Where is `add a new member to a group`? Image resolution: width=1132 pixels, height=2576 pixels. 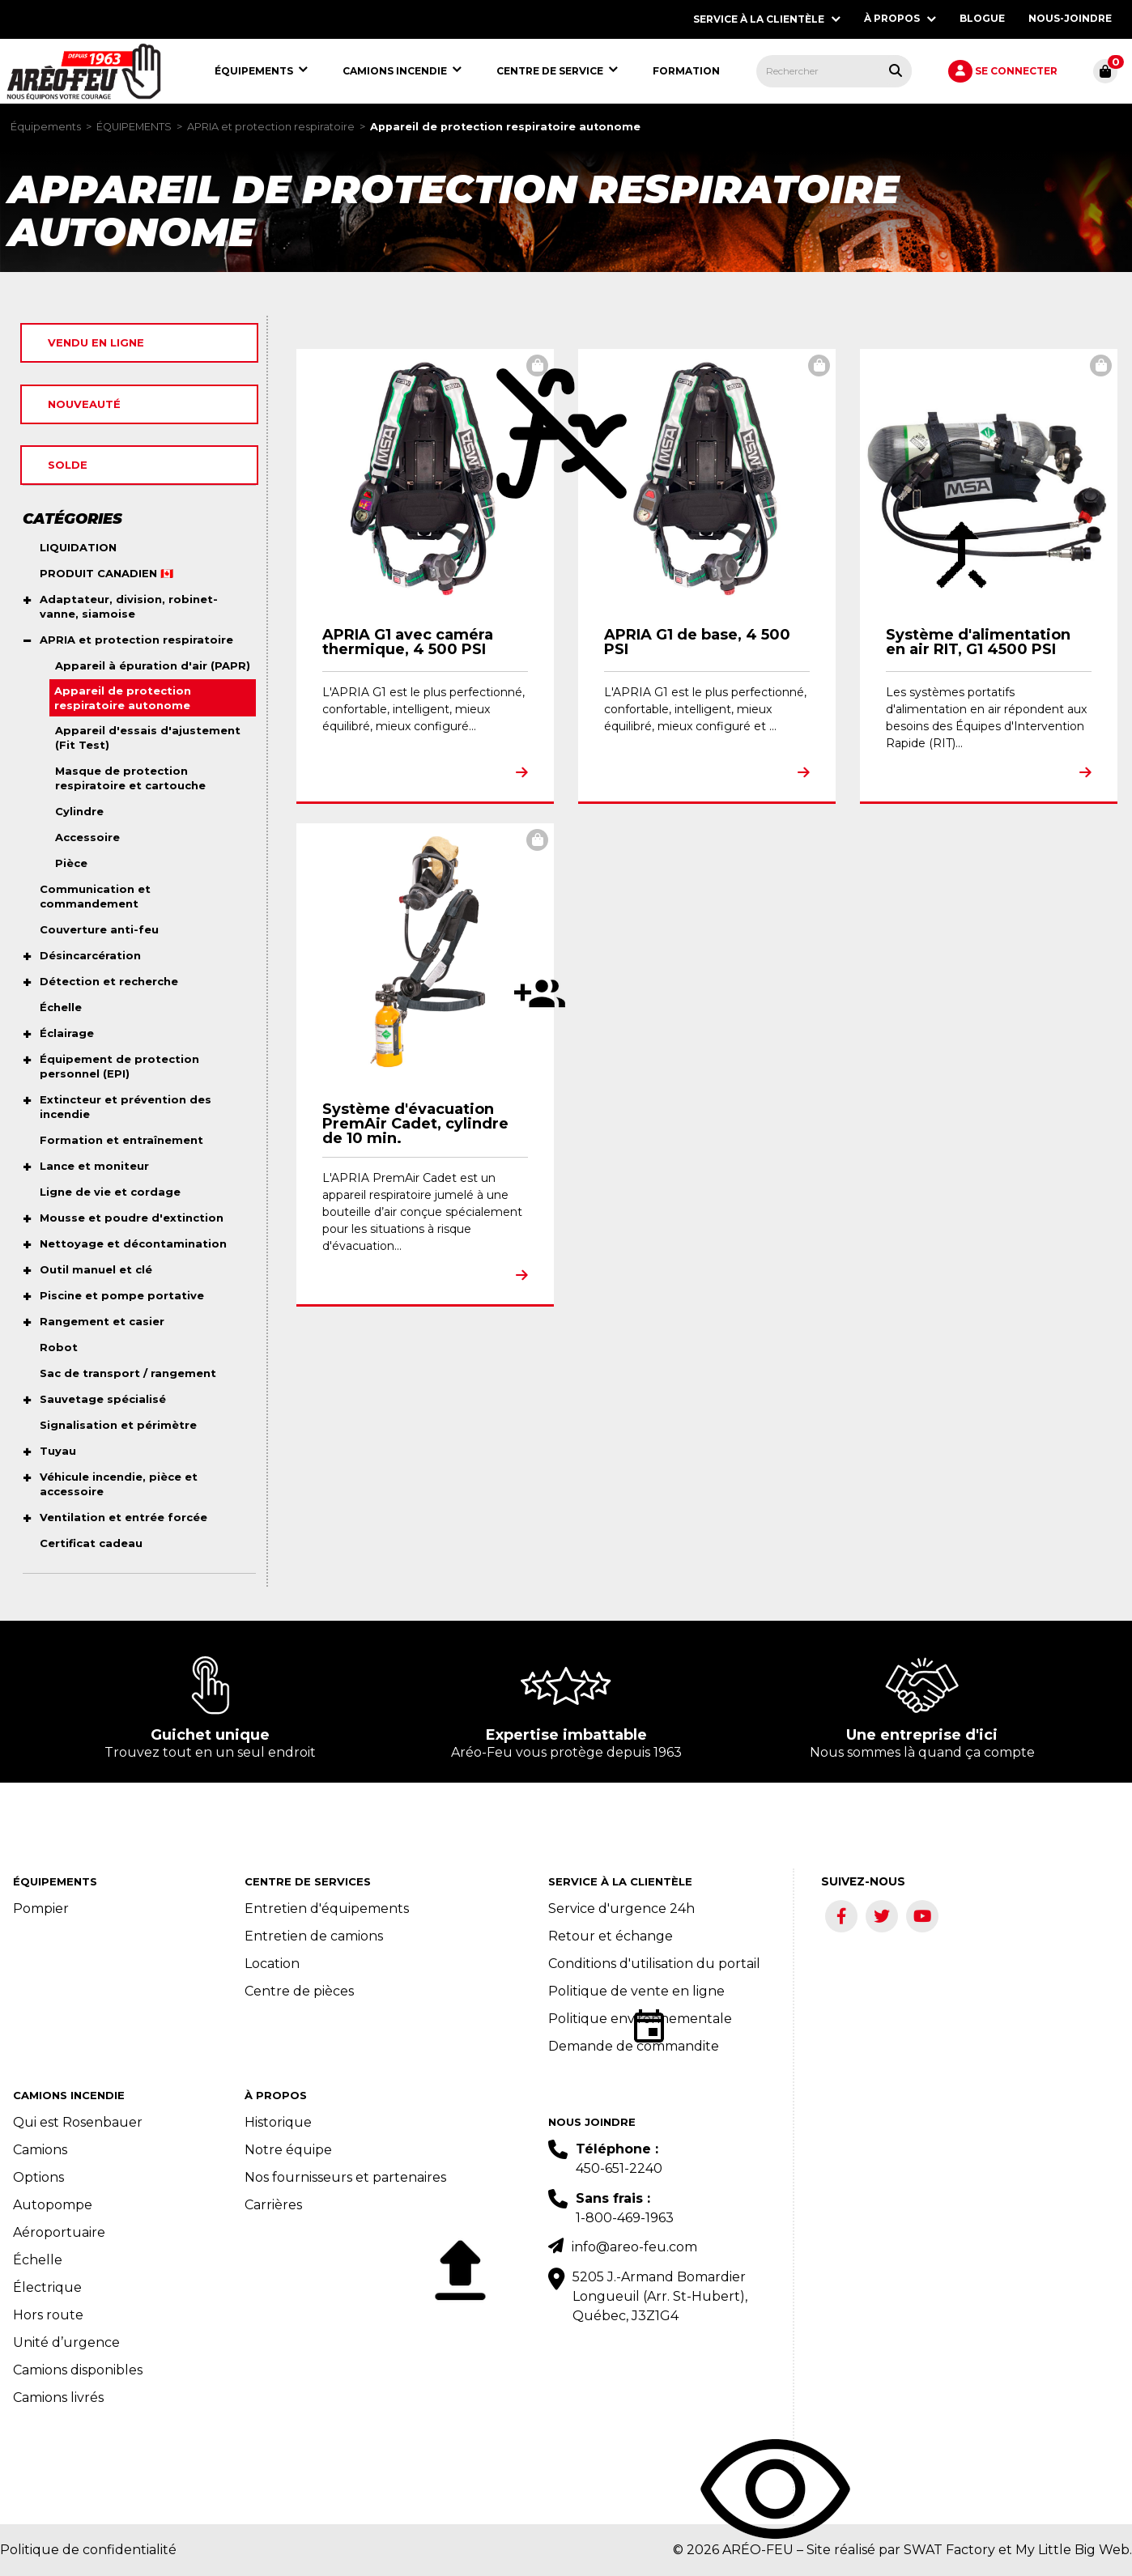
add a new member to a group is located at coordinates (539, 994).